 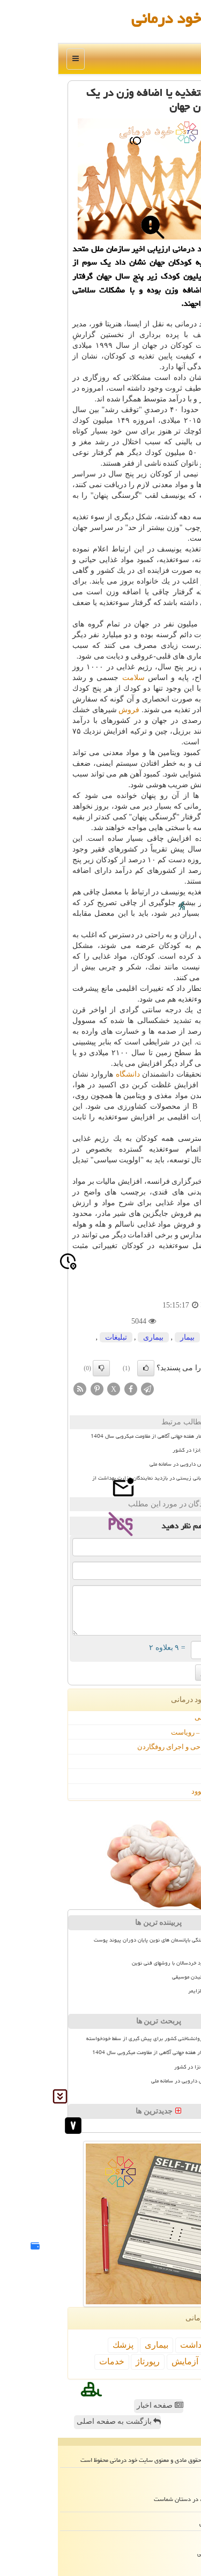 I want to click on access your wallet or payment methods, so click(x=35, y=2246).